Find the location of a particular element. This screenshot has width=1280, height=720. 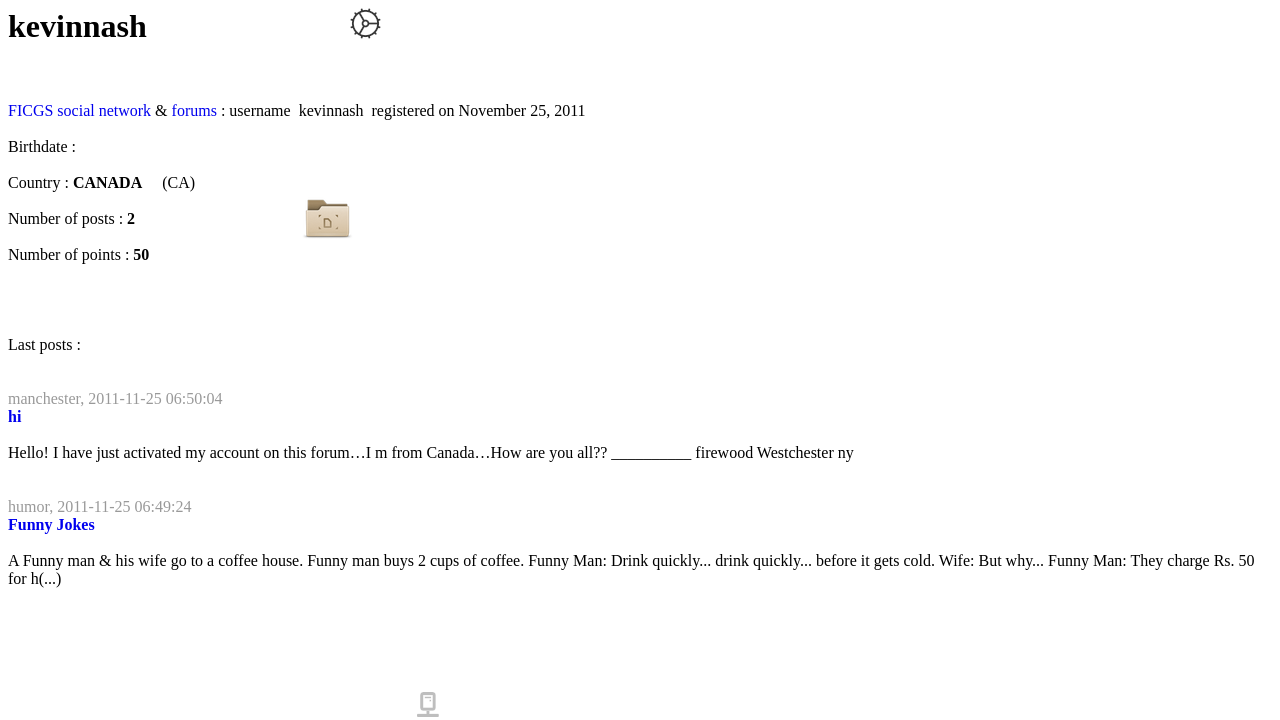

access system settings and preferences is located at coordinates (365, 23).